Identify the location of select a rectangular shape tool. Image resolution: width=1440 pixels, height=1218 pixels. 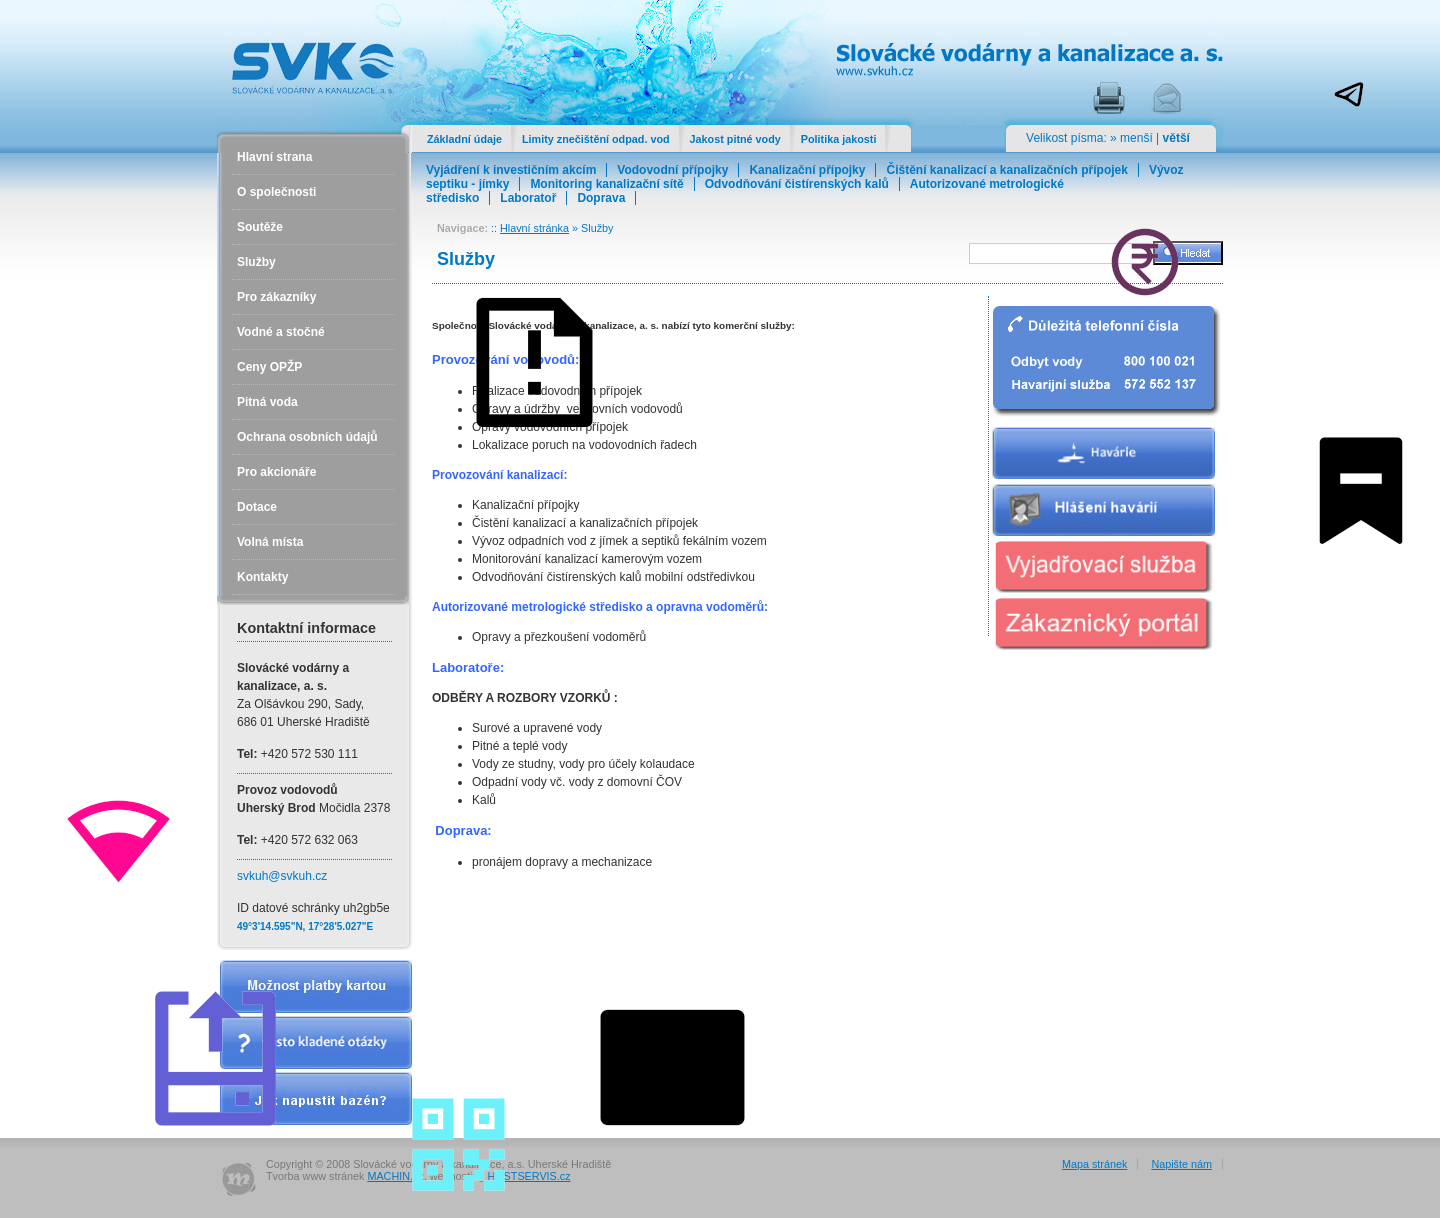
(672, 1067).